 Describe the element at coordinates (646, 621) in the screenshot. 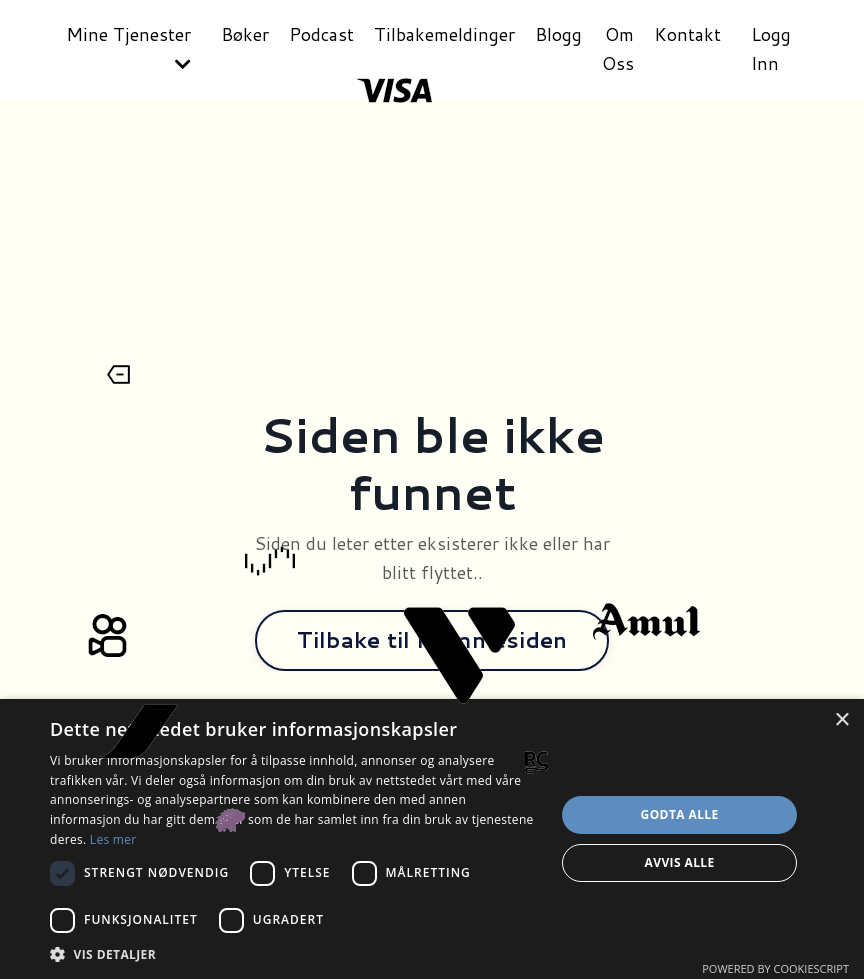

I see `Amul brand logo` at that location.